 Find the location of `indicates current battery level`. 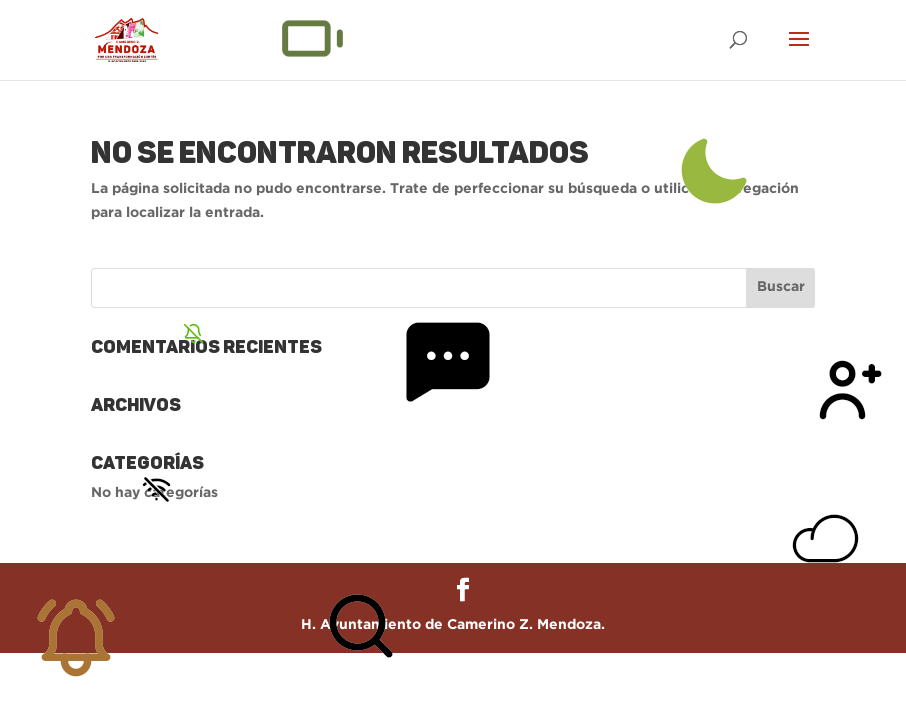

indicates current battery level is located at coordinates (312, 38).